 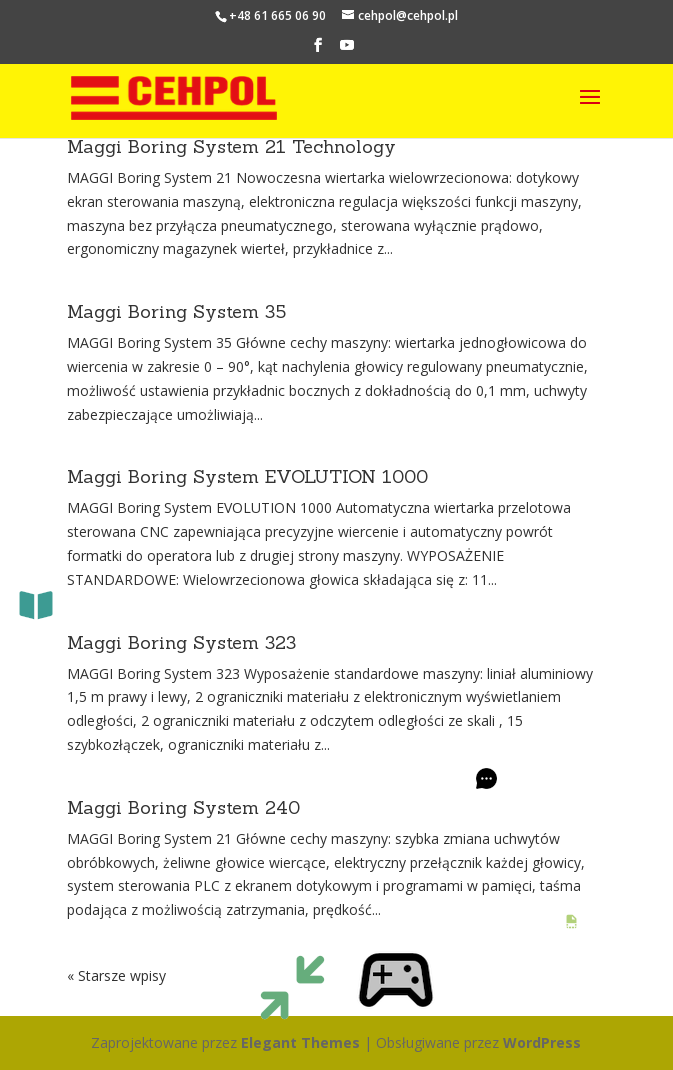 I want to click on file partially uploaded or in progress, so click(x=571, y=921).